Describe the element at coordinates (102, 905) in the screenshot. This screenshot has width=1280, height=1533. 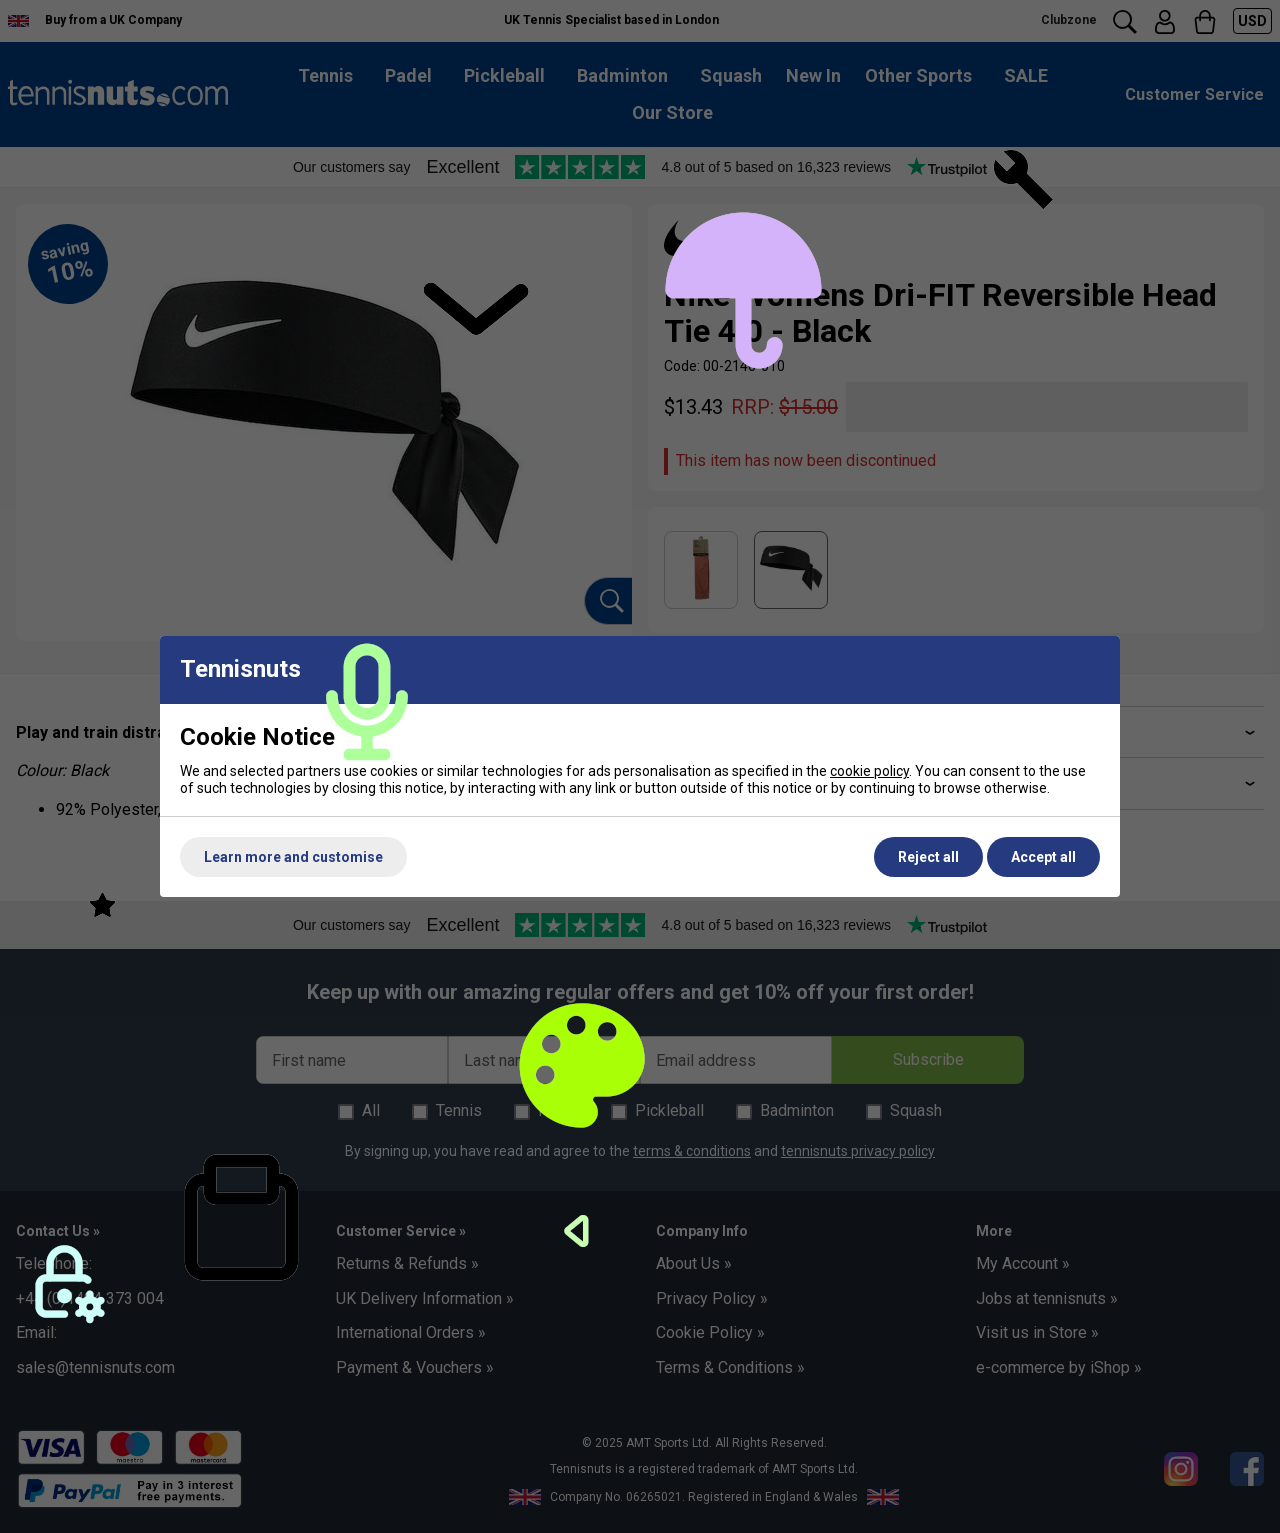
I see `add item to favorites` at that location.